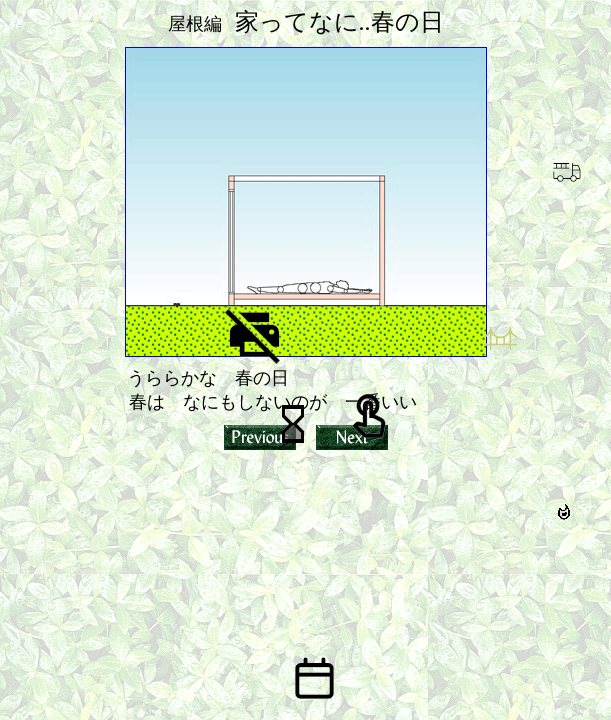 The height and width of the screenshot is (720, 611). What do you see at coordinates (564, 512) in the screenshot?
I see `view trending or popular content` at bounding box center [564, 512].